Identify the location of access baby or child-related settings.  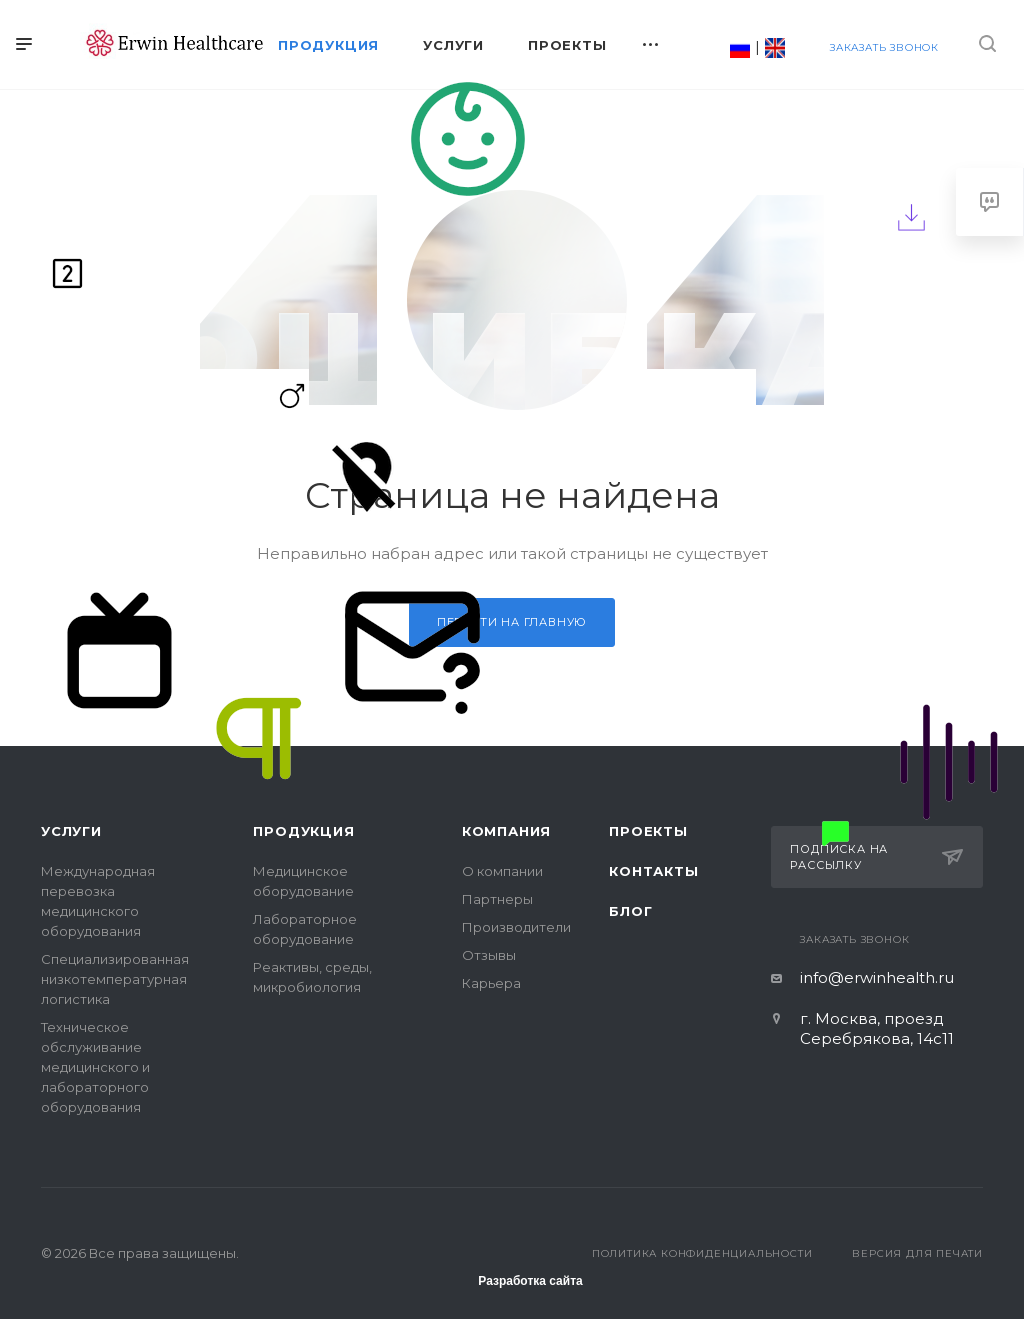
(468, 139).